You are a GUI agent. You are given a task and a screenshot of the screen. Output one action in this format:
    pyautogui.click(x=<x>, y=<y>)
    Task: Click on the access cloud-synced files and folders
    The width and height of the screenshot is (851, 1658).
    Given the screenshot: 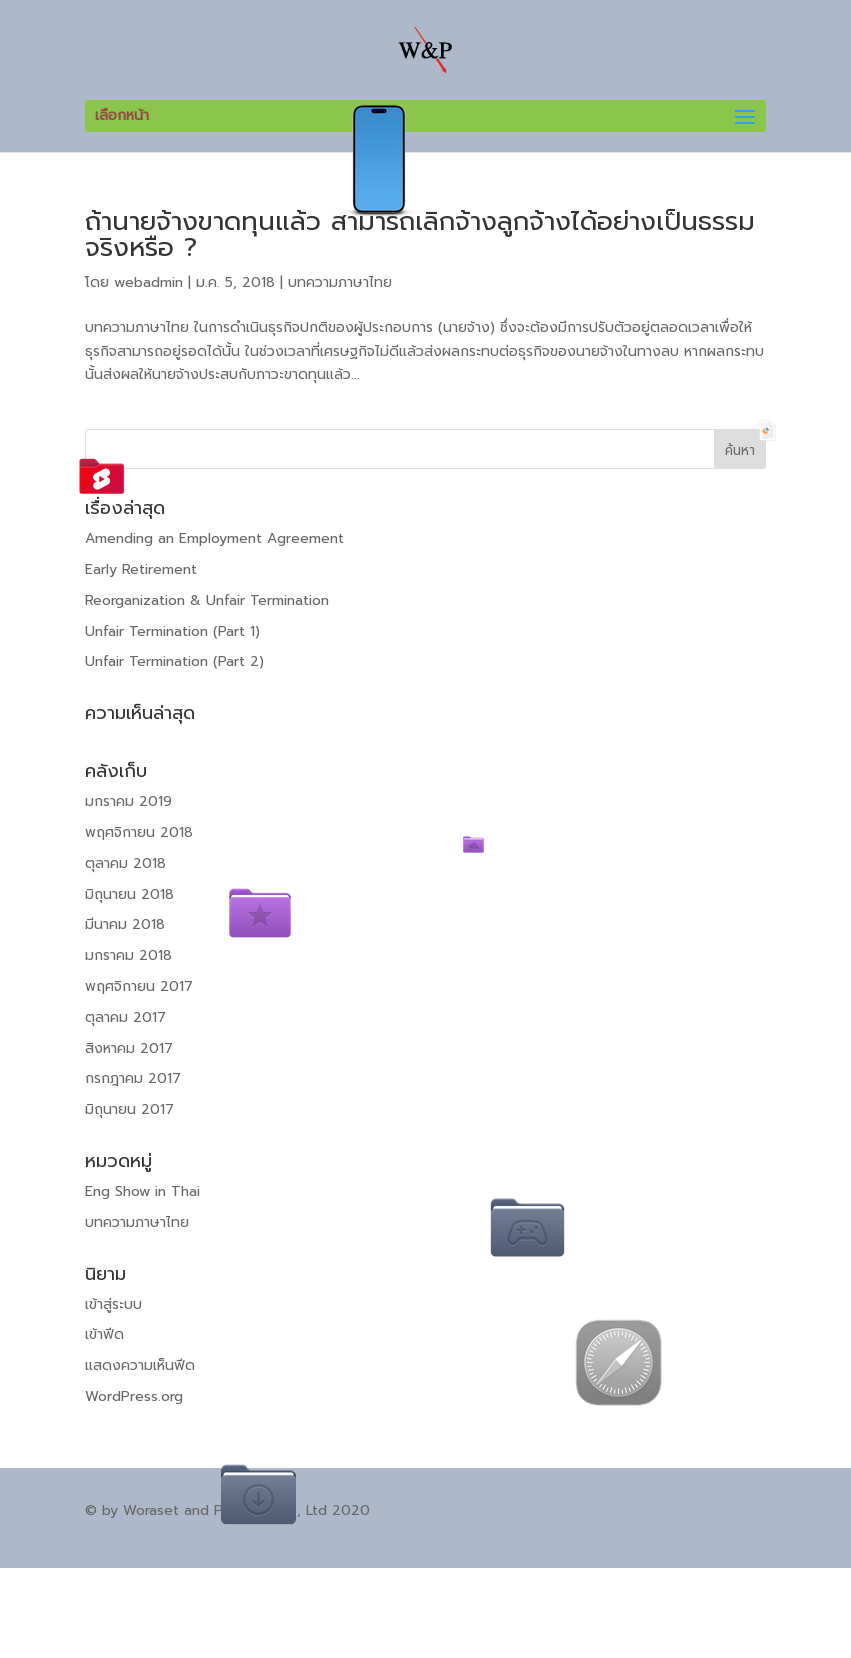 What is the action you would take?
    pyautogui.click(x=473, y=844)
    